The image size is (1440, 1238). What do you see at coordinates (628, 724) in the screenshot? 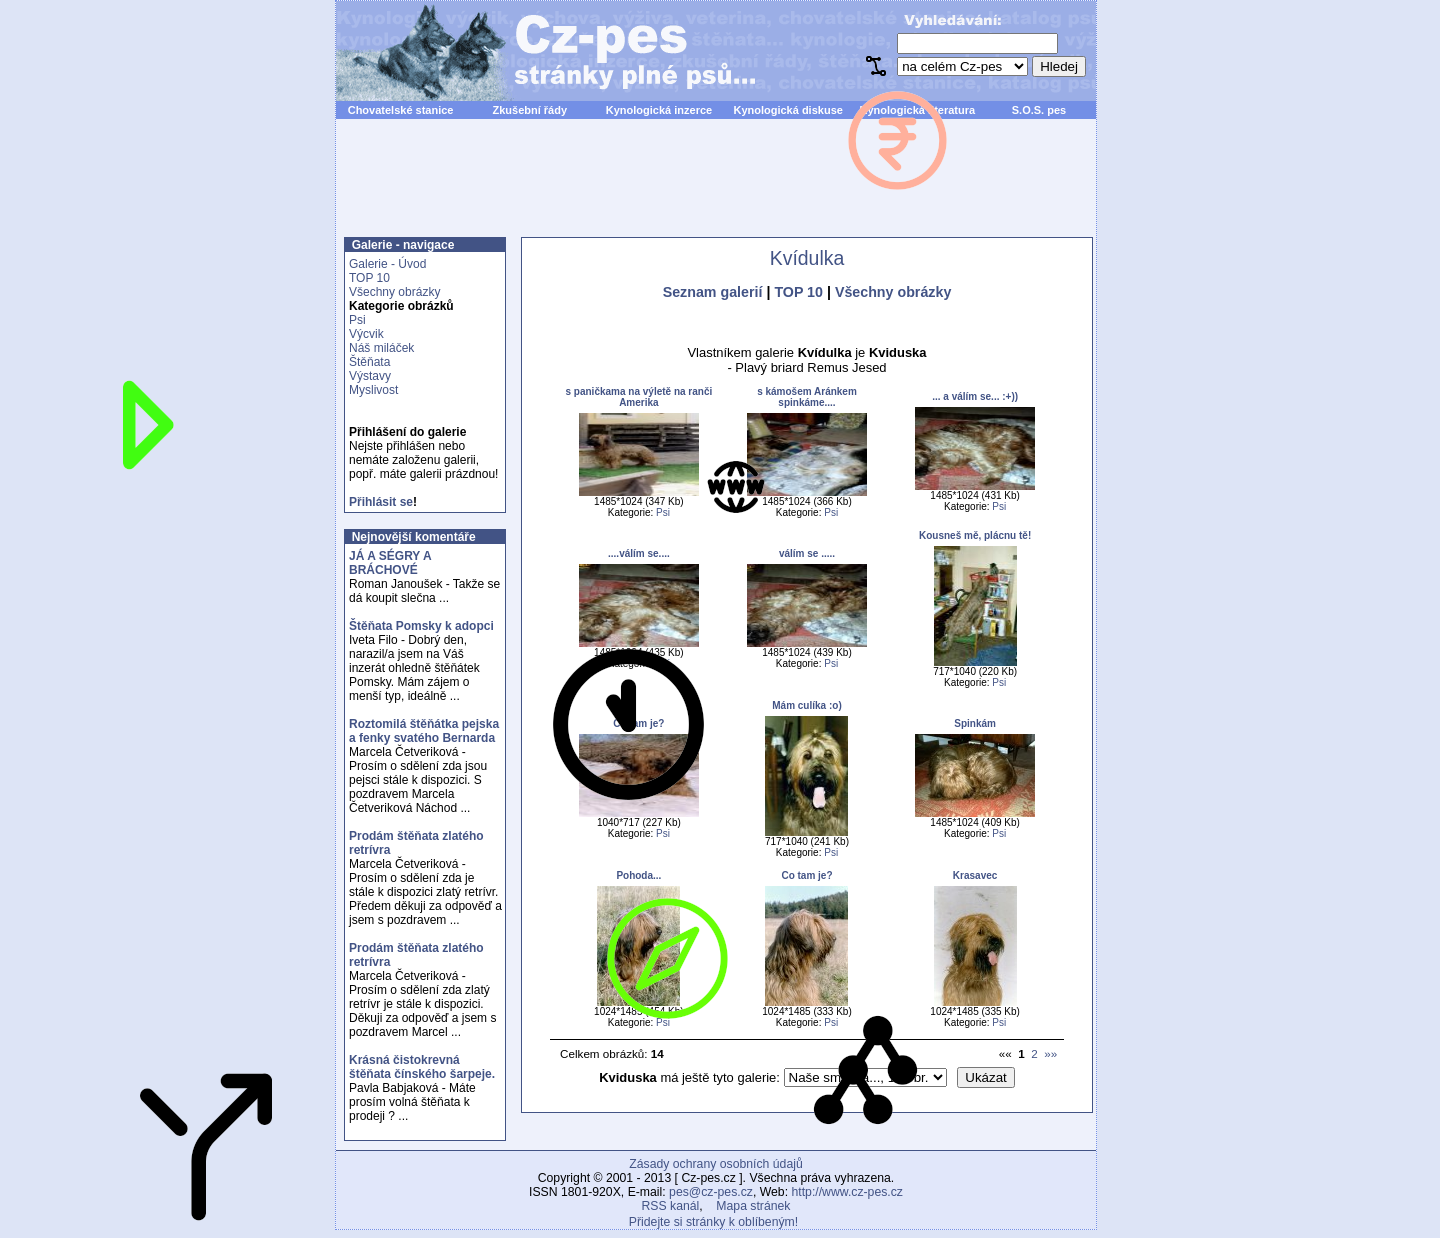
I see `indicates the current time (11 o'clock)` at bounding box center [628, 724].